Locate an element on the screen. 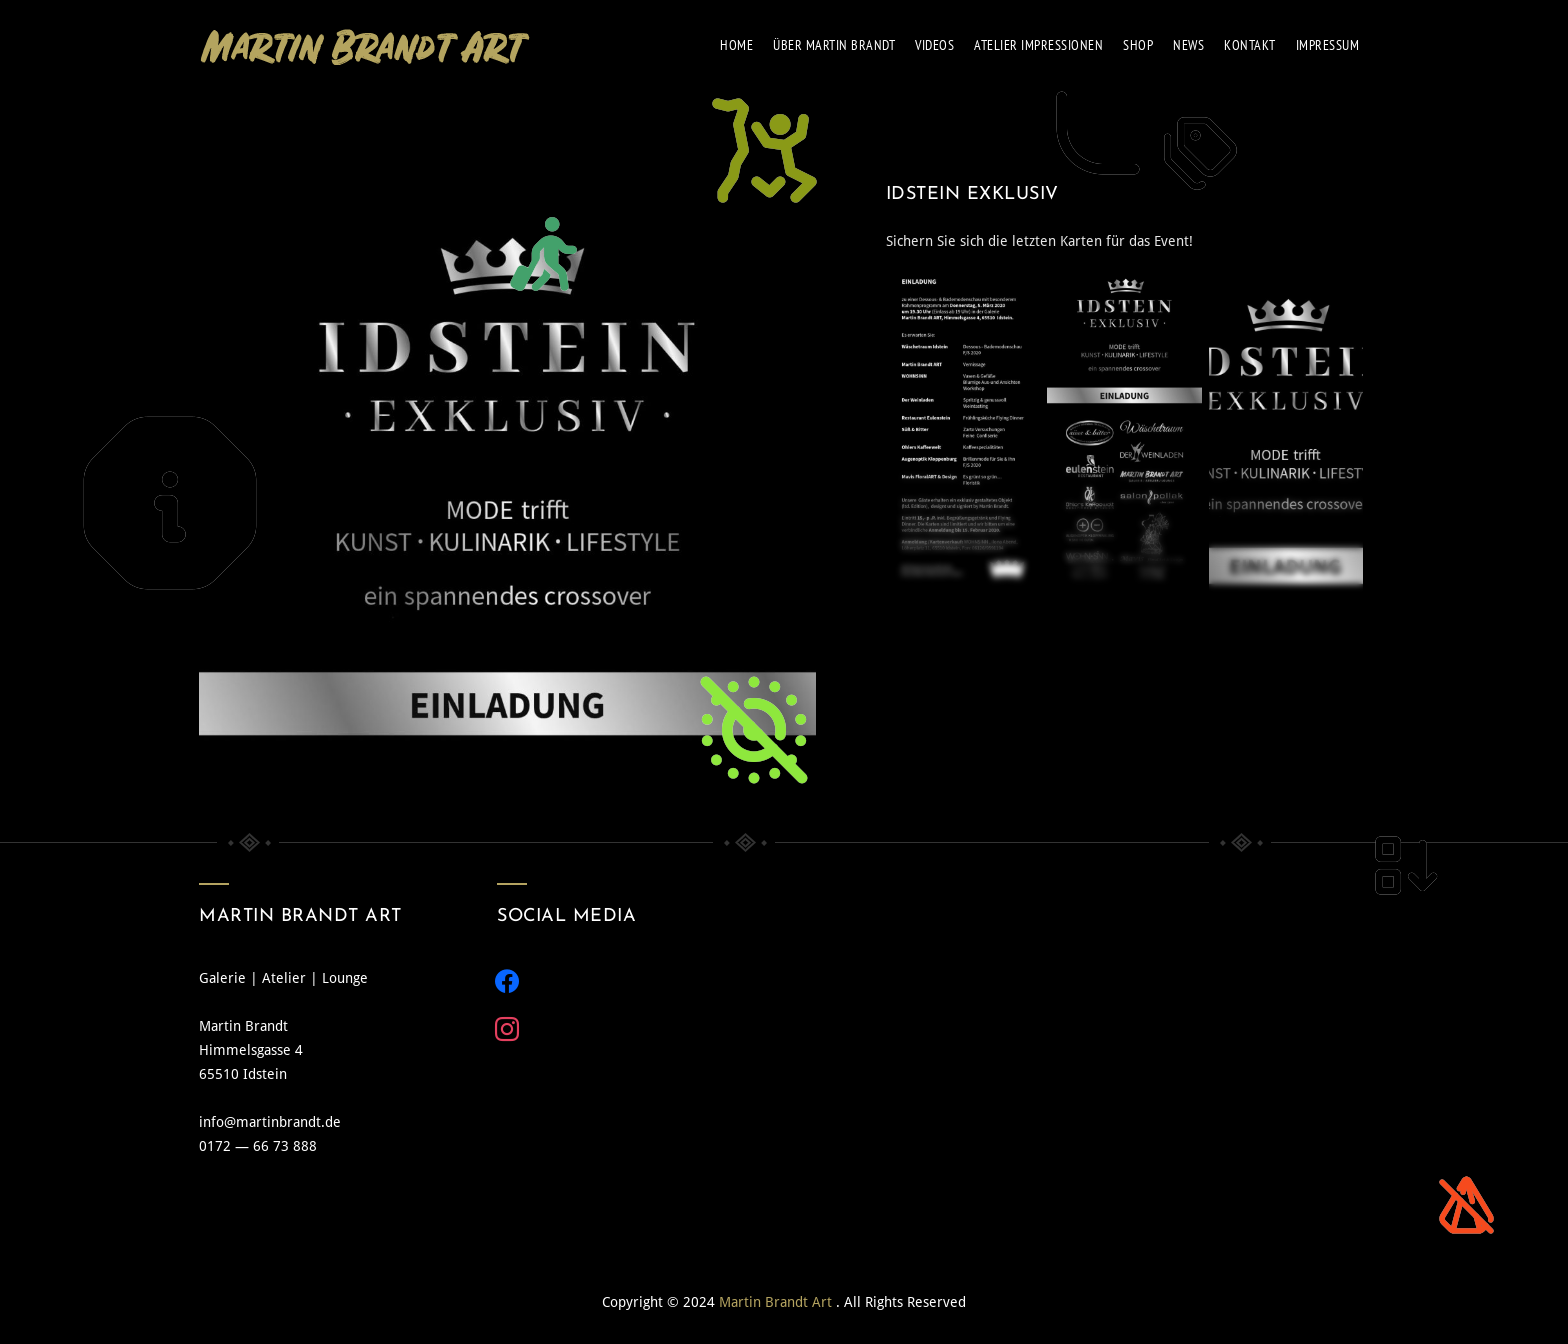 This screenshot has height=1344, width=1568. sort list items in descending order is located at coordinates (1404, 865).